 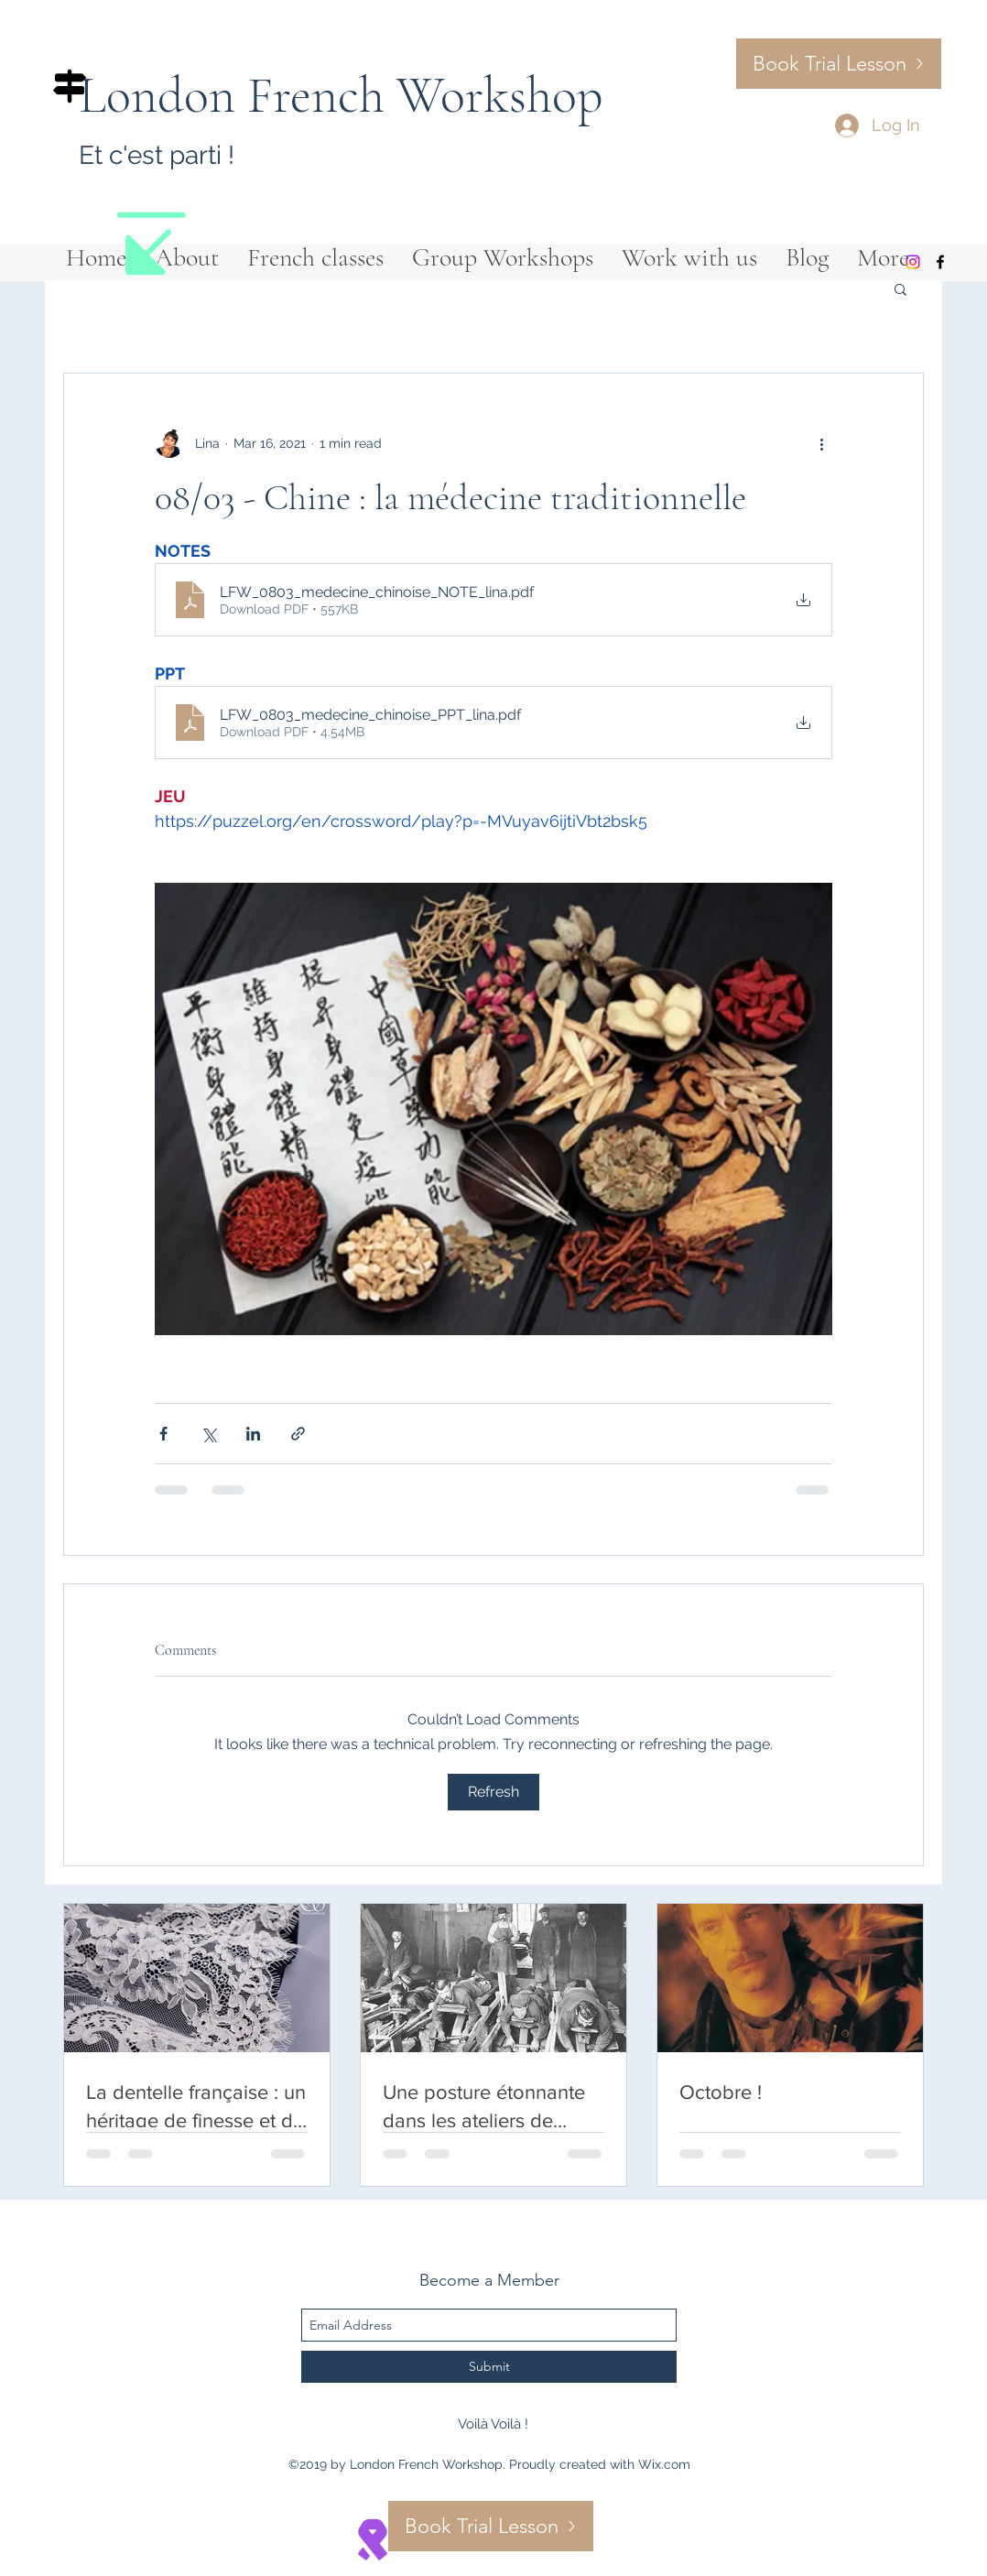 What do you see at coordinates (70, 86) in the screenshot?
I see `view directions or navigation options` at bounding box center [70, 86].